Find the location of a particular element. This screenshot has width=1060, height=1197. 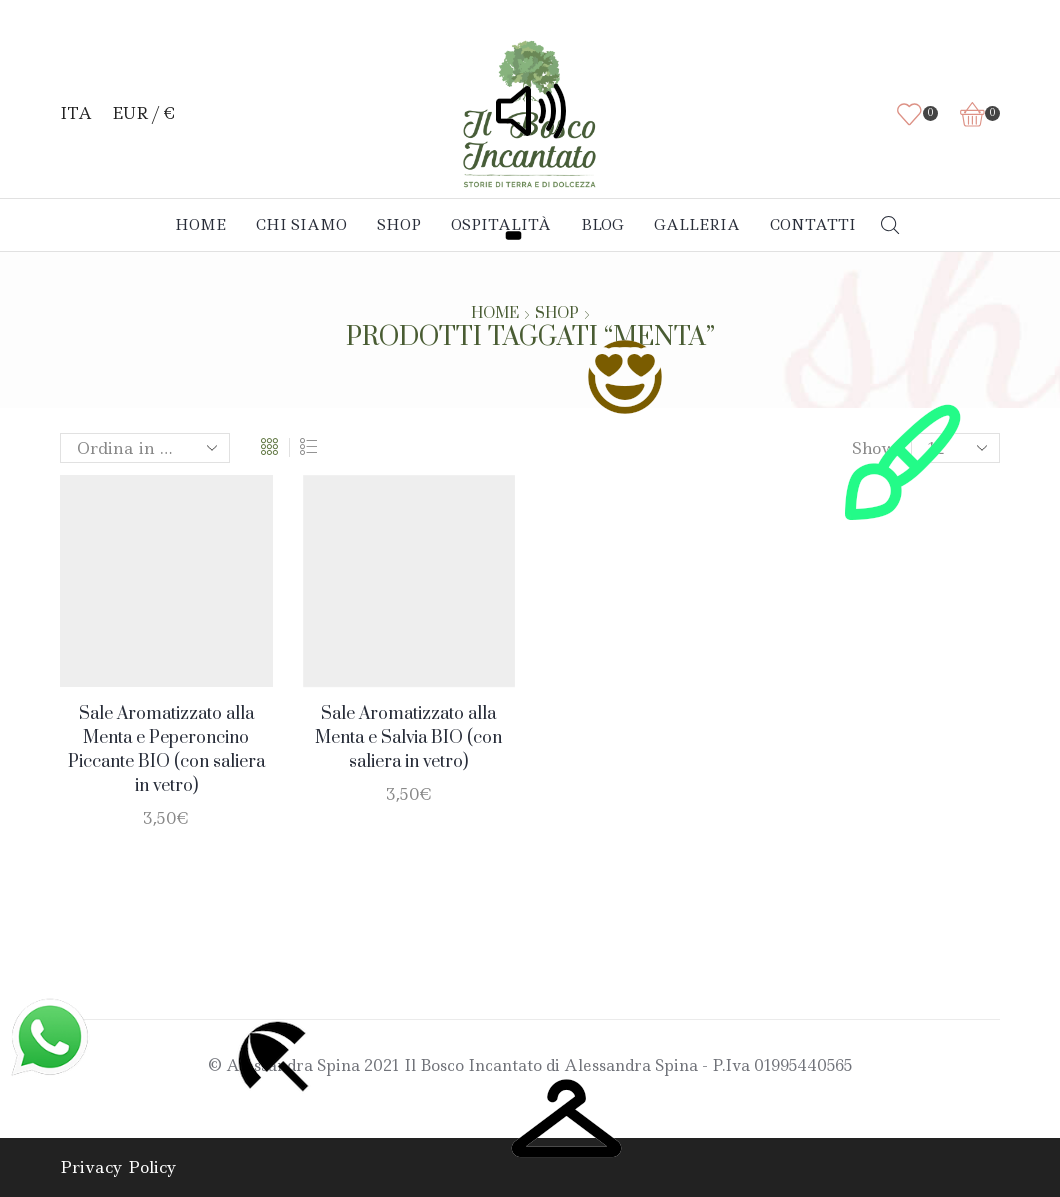

access your wardrobe or closet is located at coordinates (566, 1123).